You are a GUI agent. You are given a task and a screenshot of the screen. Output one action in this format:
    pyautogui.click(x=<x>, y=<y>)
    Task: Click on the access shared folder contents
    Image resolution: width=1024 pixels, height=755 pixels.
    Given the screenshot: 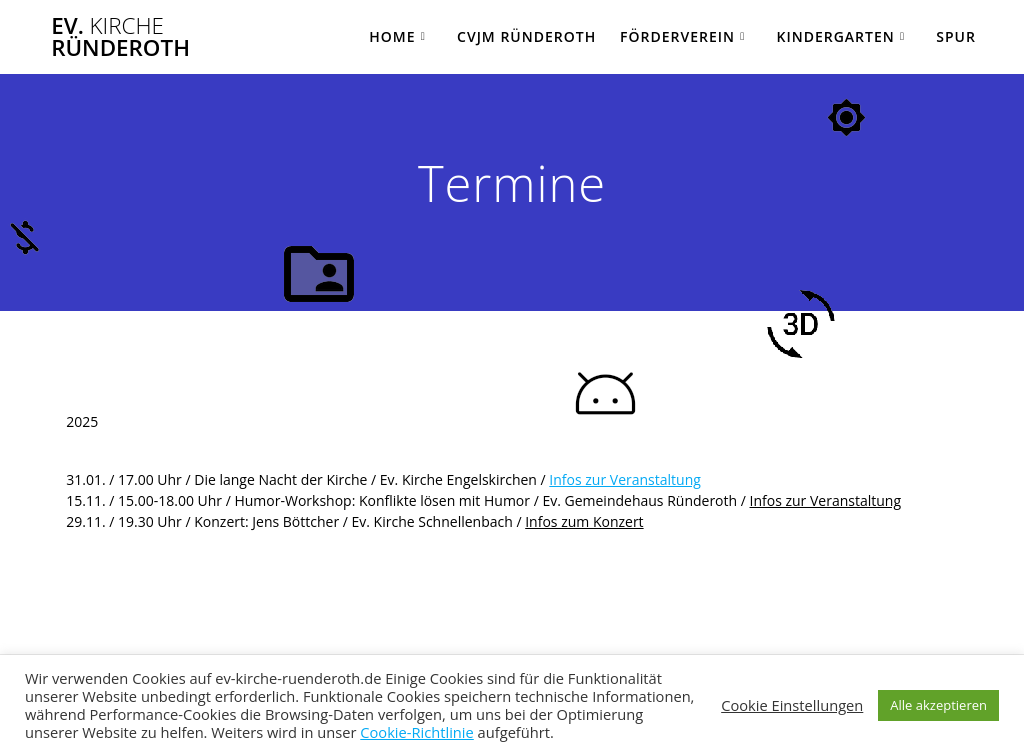 What is the action you would take?
    pyautogui.click(x=319, y=274)
    